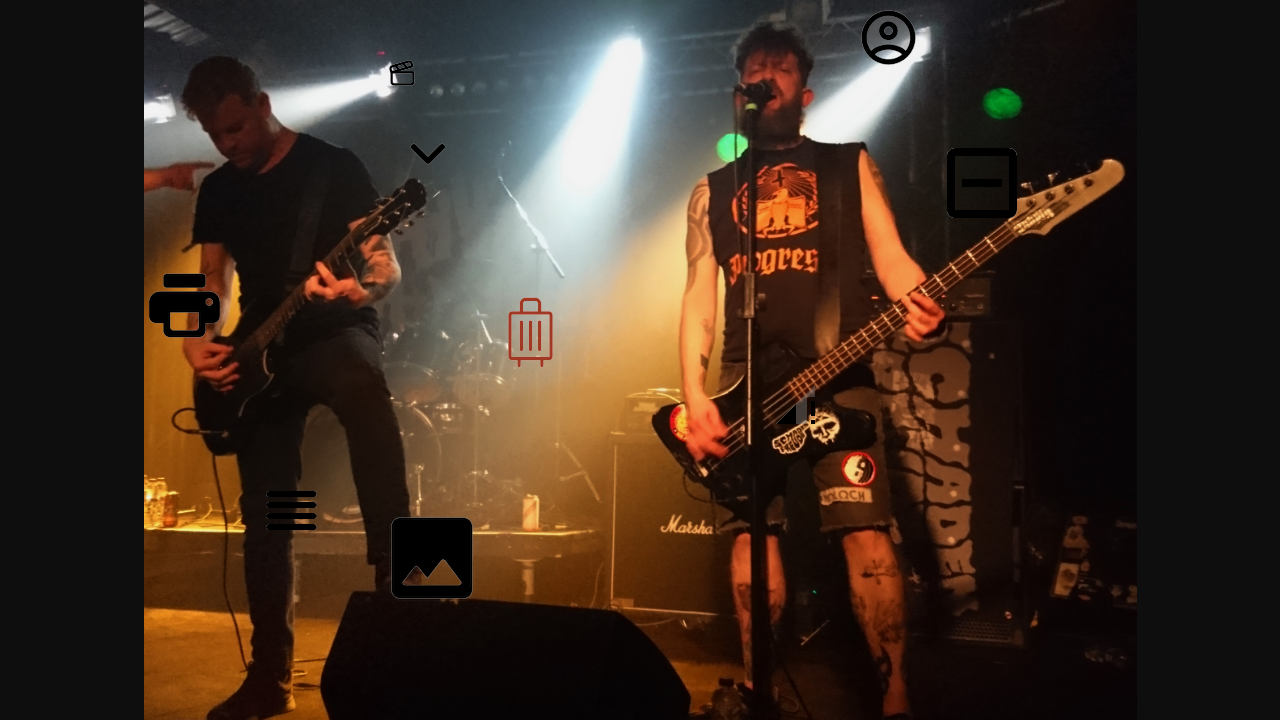  What do you see at coordinates (888, 37) in the screenshot?
I see `access your account or profile settings` at bounding box center [888, 37].